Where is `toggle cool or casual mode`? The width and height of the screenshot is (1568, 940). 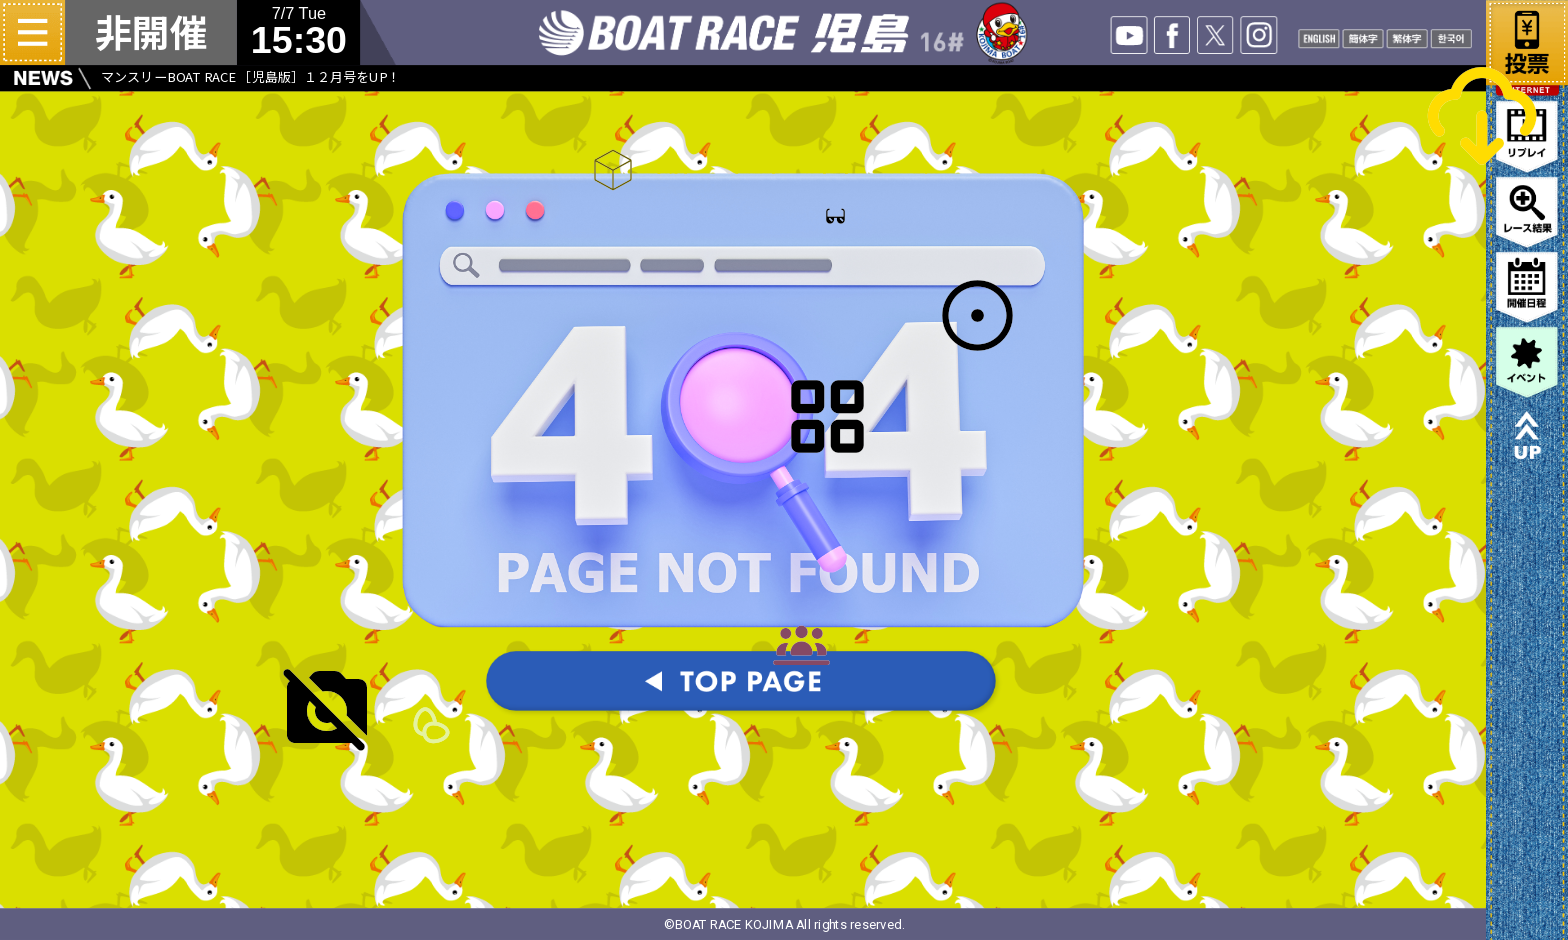
toggle cool or casual mode is located at coordinates (835, 216).